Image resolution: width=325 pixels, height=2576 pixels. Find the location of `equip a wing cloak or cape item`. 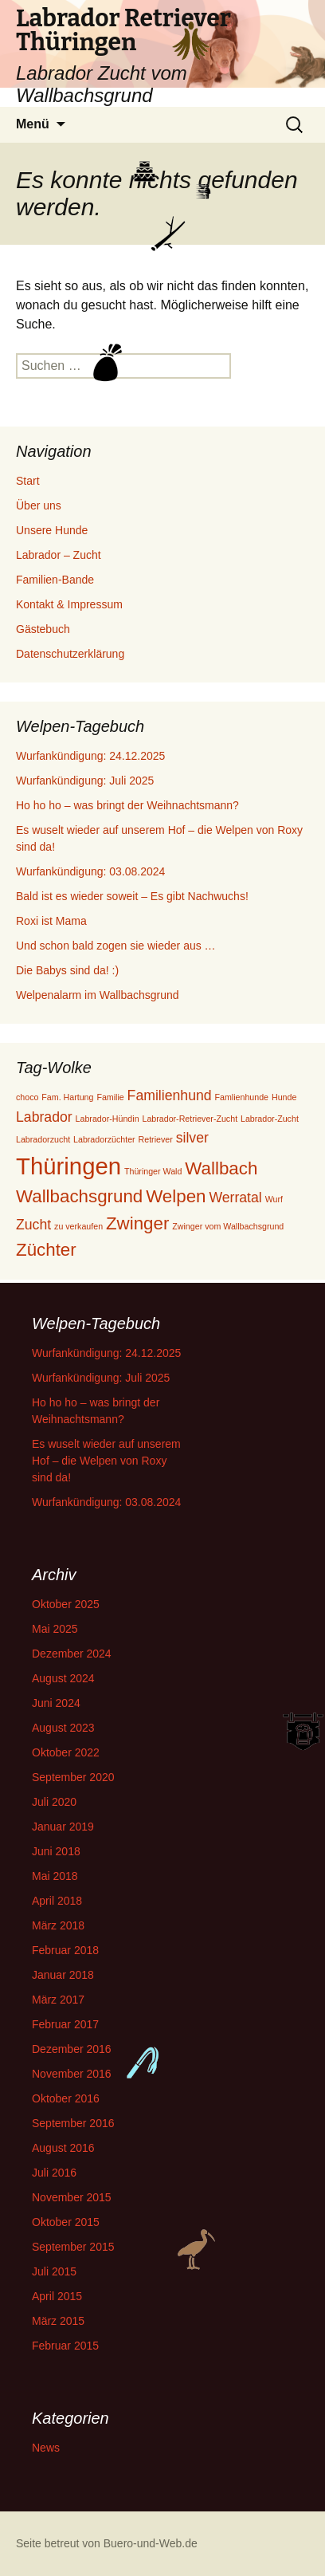

equip a wing cloak or cape item is located at coordinates (191, 41).